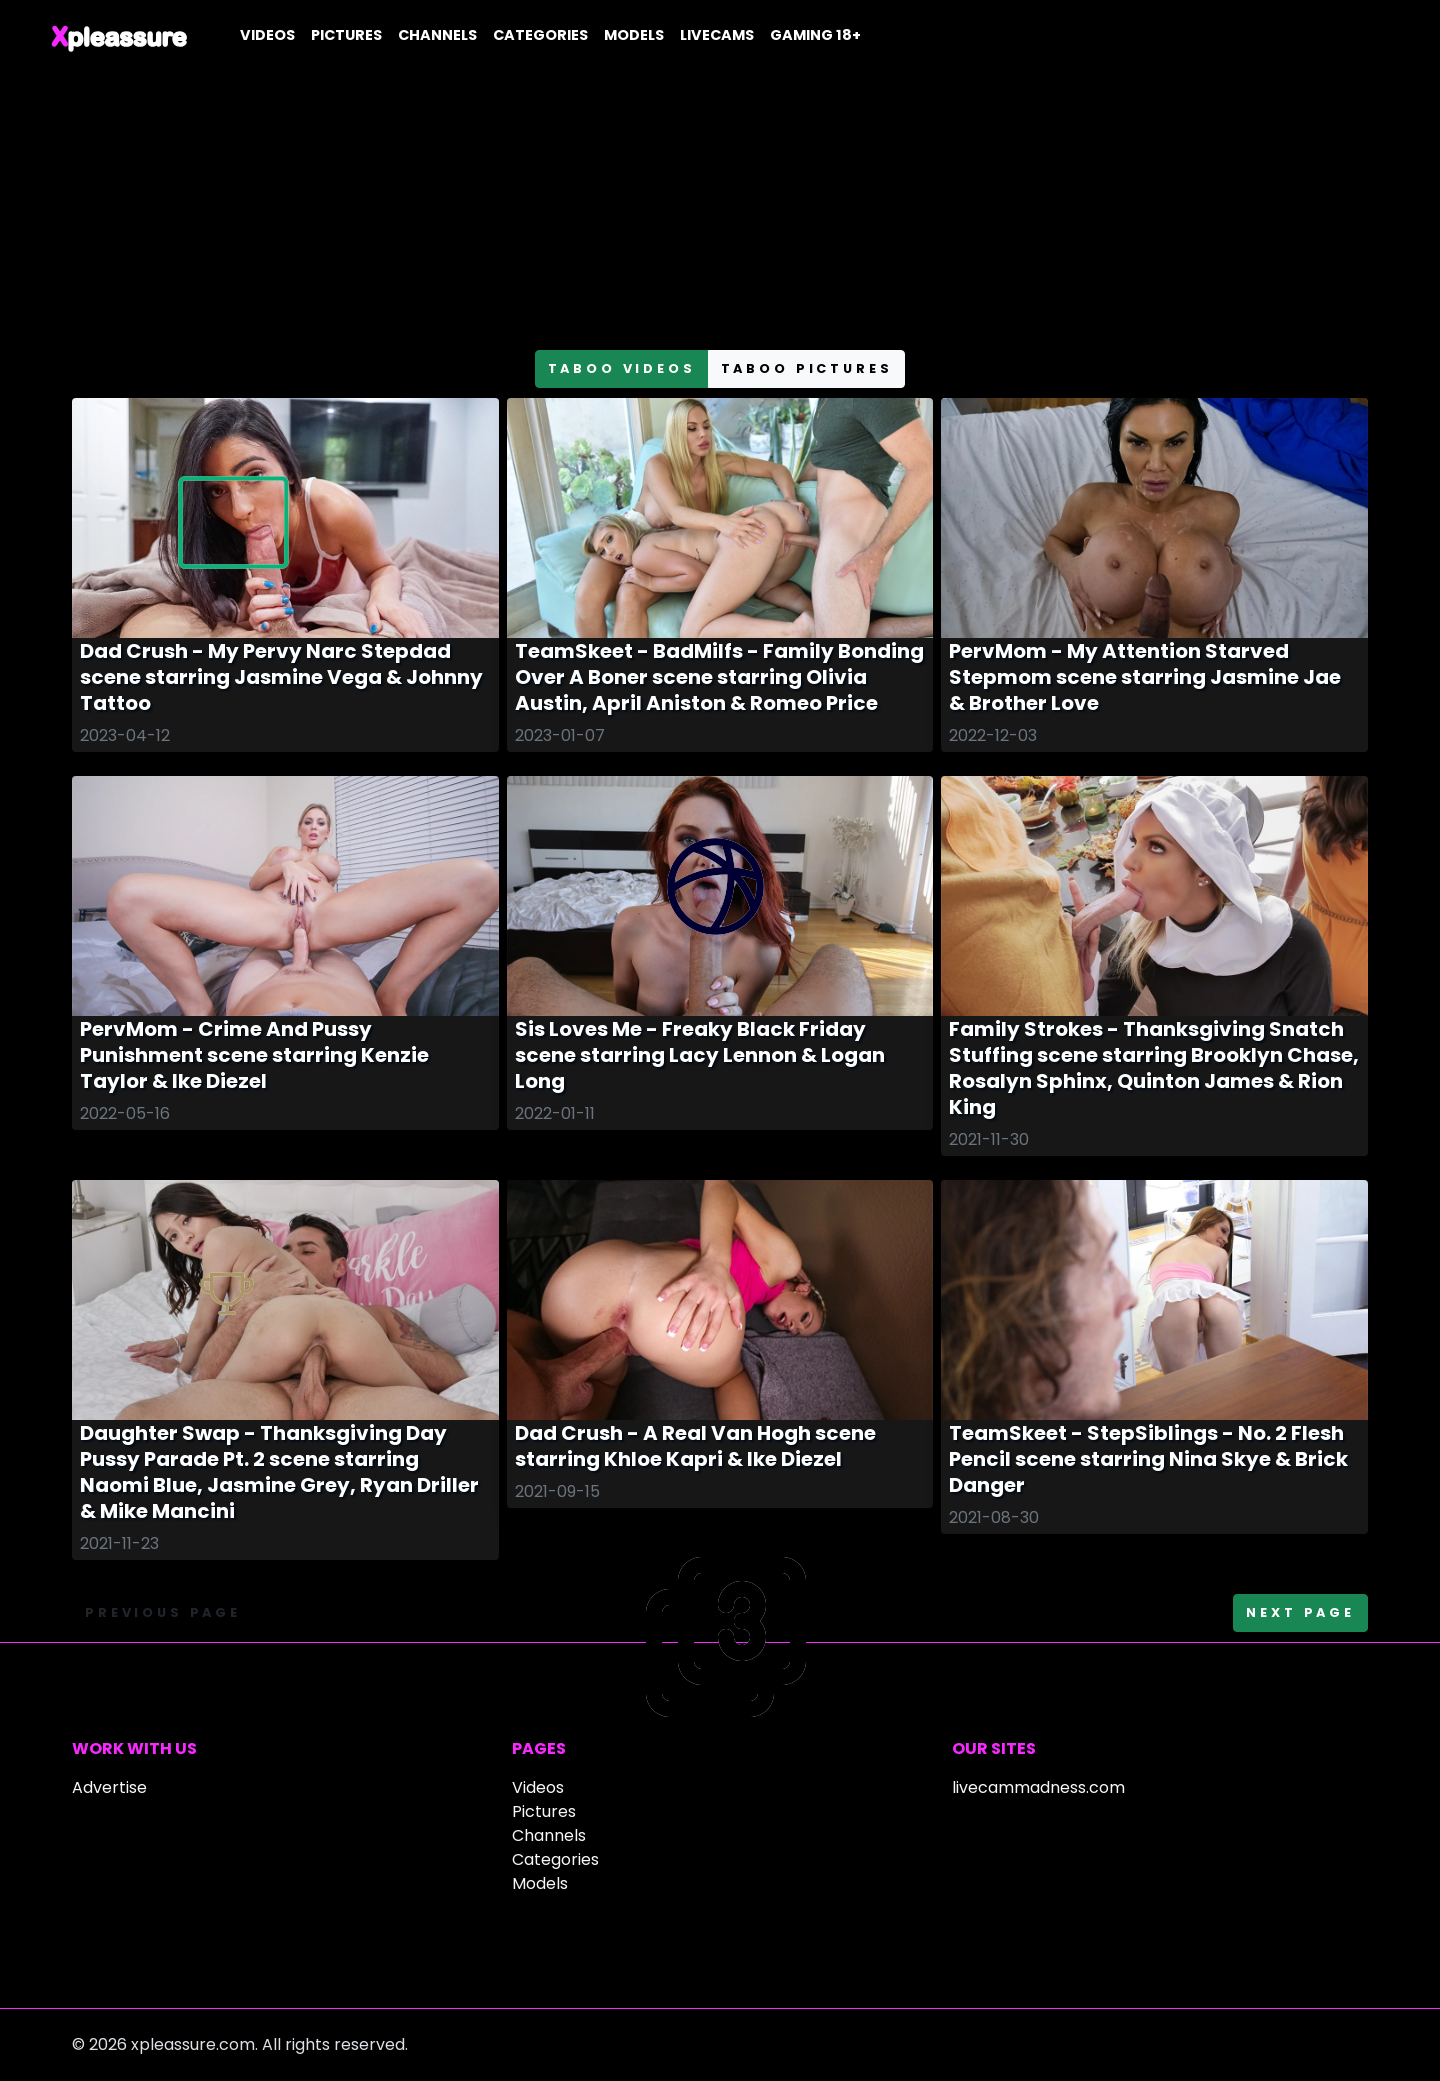 The height and width of the screenshot is (2081, 1440). Describe the element at coordinates (227, 1292) in the screenshot. I see `view achievements or awards` at that location.